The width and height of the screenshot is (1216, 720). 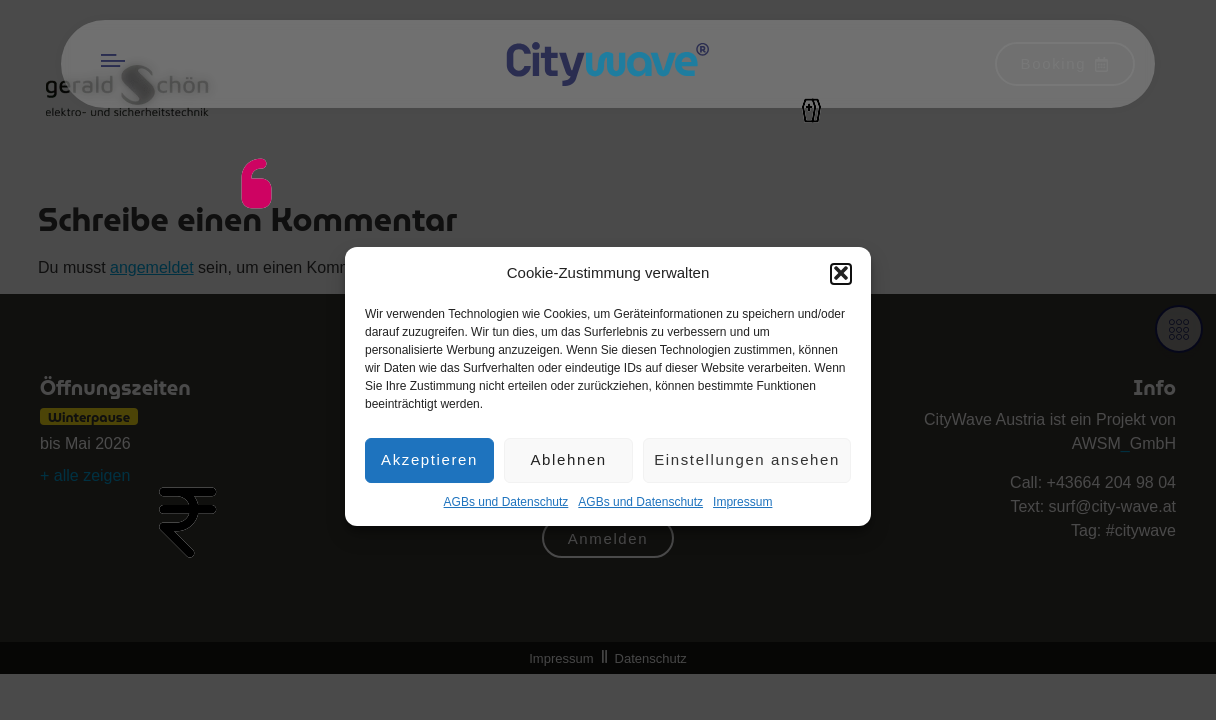 What do you see at coordinates (185, 522) in the screenshot?
I see `indicates price or payment in Indian rupees` at bounding box center [185, 522].